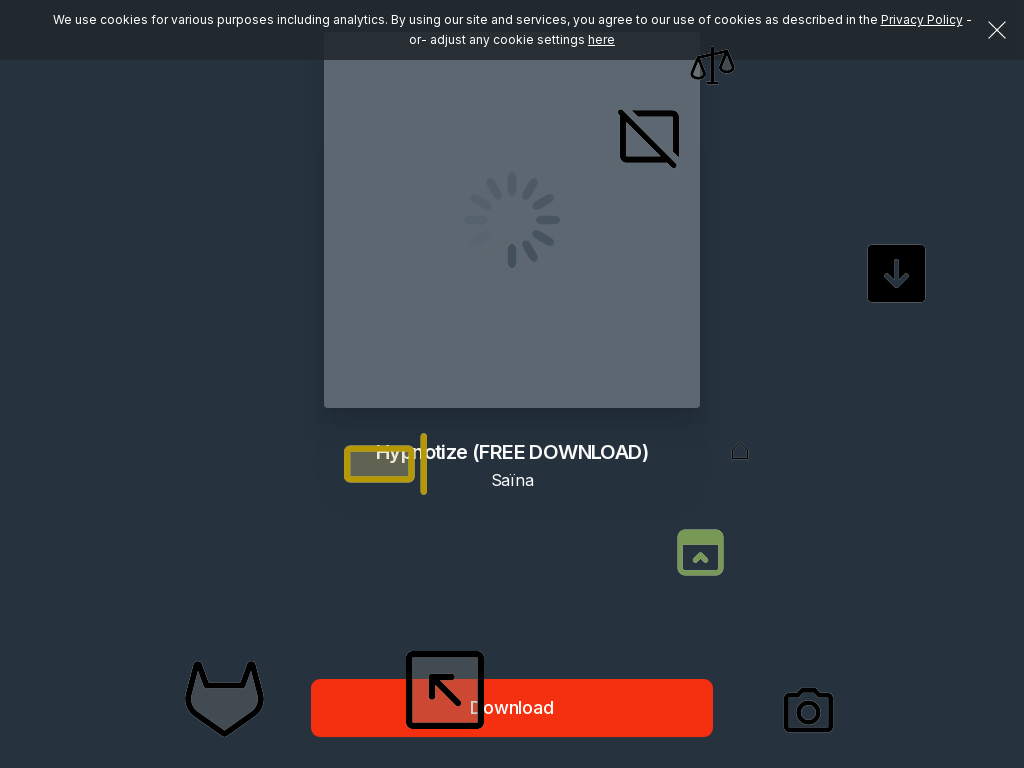 This screenshot has height=768, width=1024. Describe the element at coordinates (649, 136) in the screenshot. I see `indicates browser not supported` at that location.